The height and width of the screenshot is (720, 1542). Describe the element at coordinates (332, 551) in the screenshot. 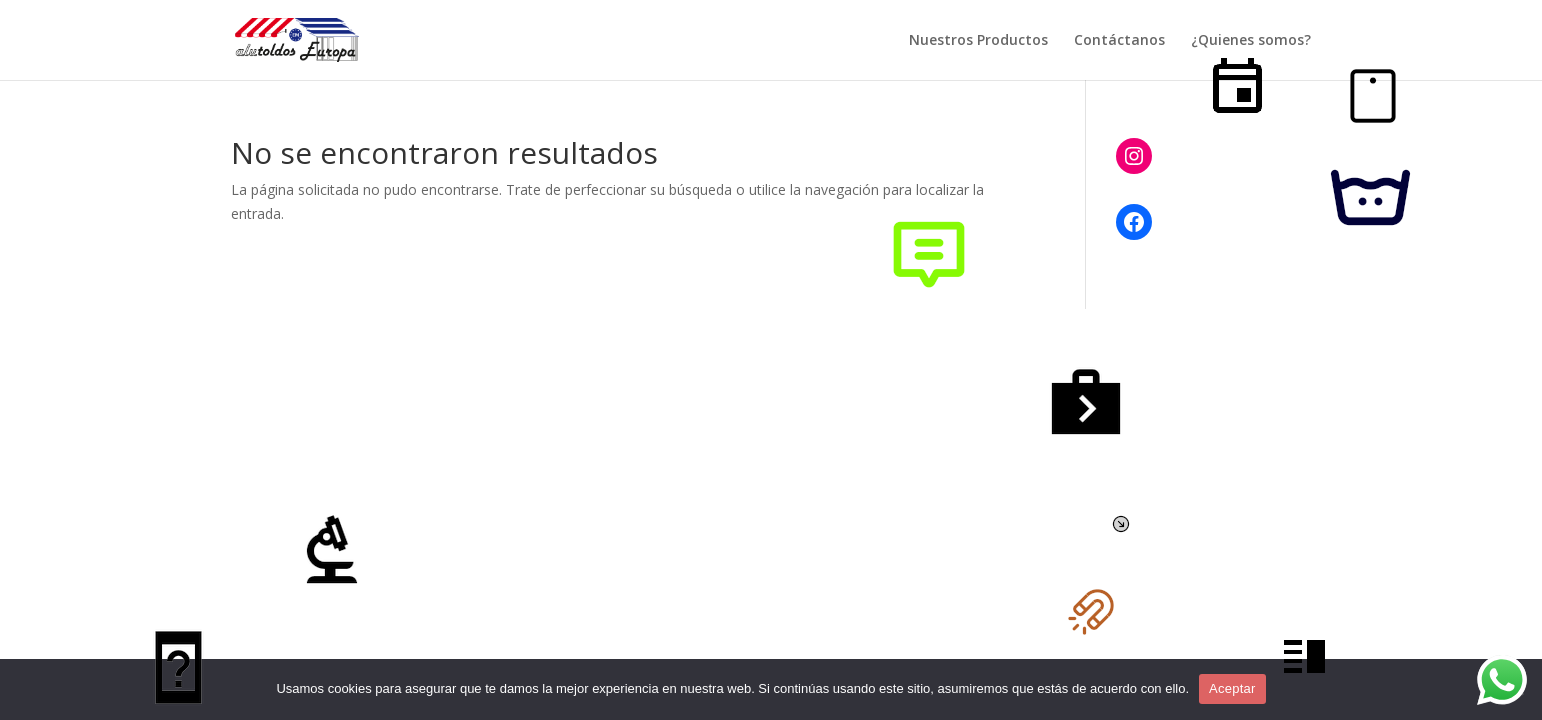

I see `access biotech or laboratory features` at that location.